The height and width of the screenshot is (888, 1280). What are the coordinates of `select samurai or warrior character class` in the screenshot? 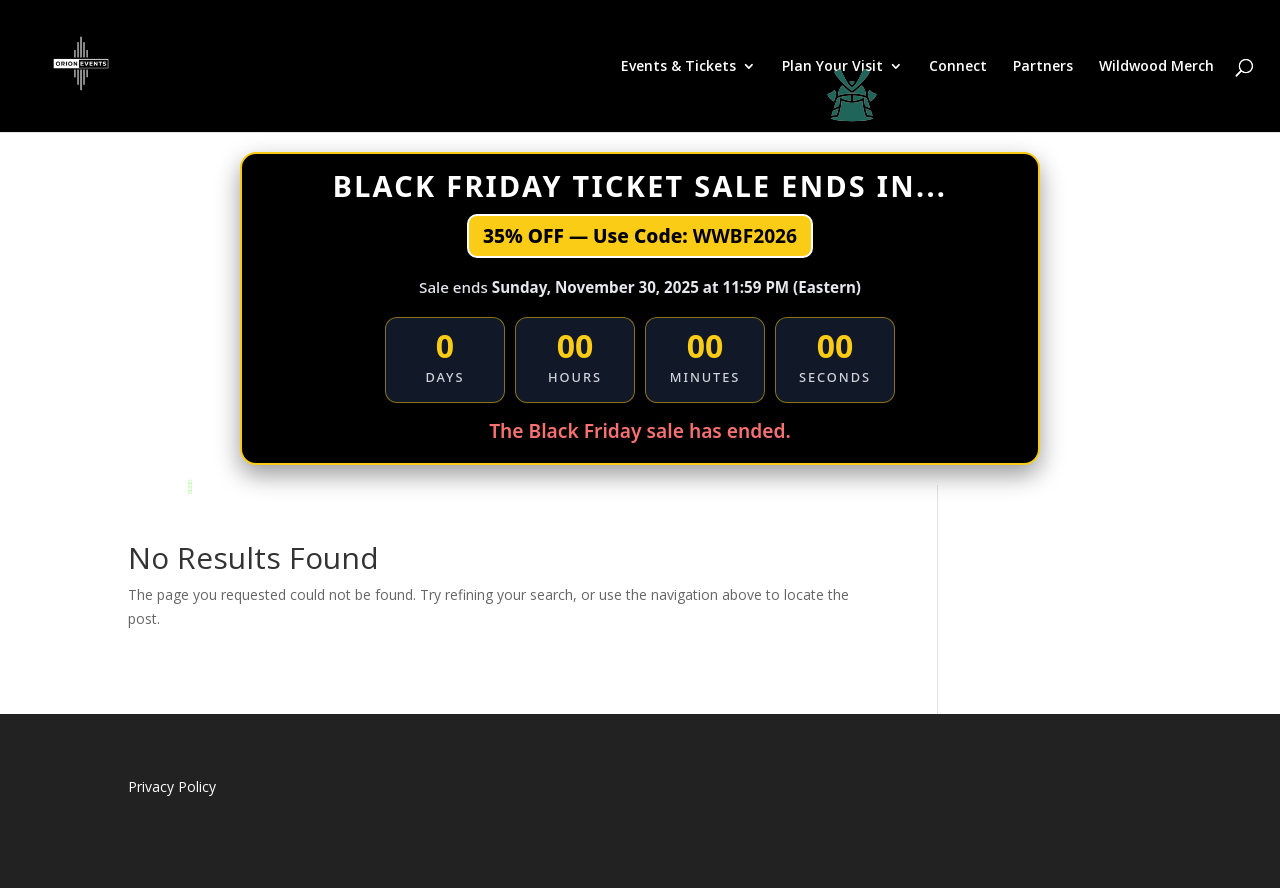 It's located at (852, 95).